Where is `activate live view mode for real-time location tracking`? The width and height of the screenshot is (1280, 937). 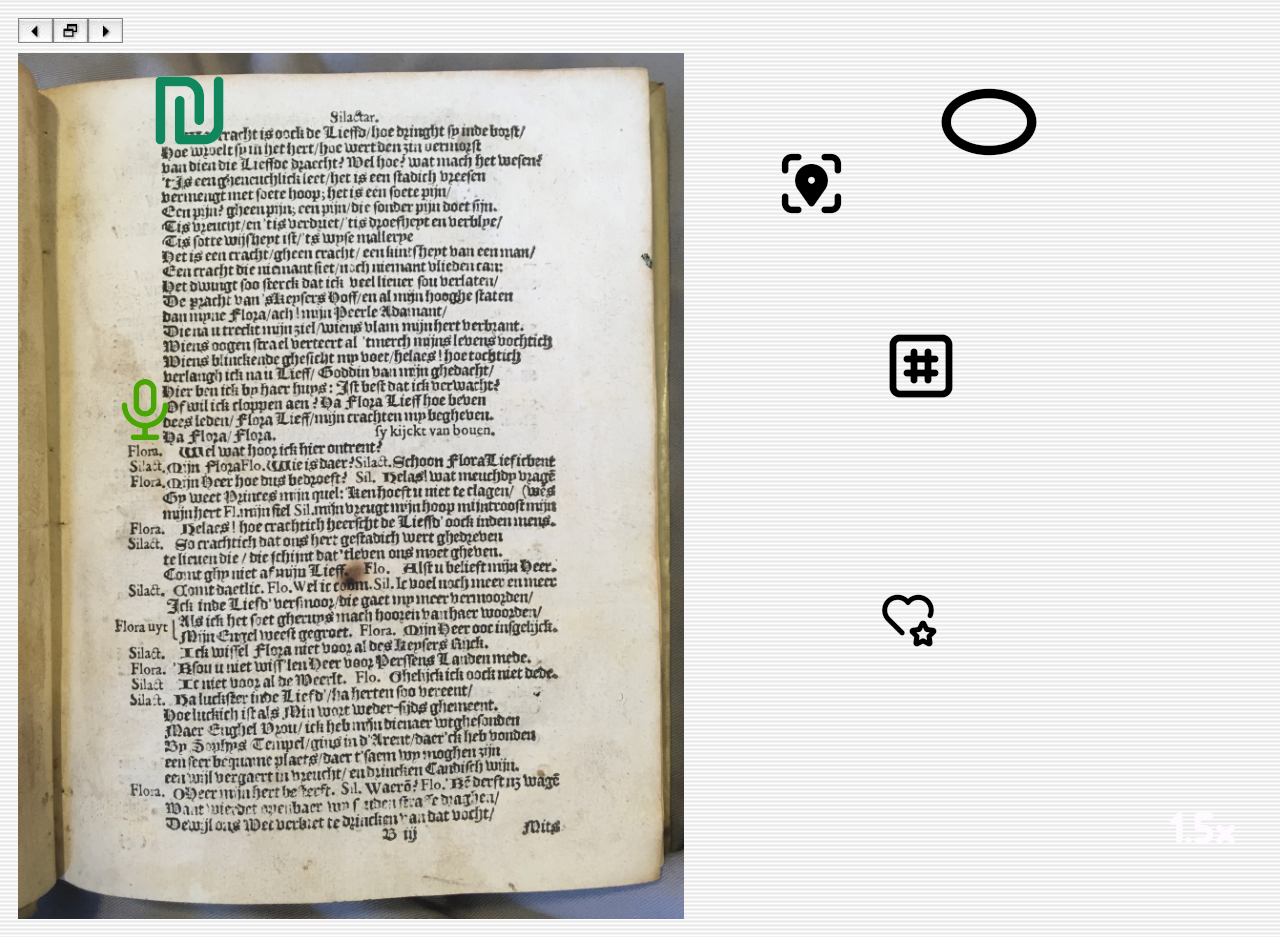
activate live view mode for real-time location tracking is located at coordinates (811, 183).